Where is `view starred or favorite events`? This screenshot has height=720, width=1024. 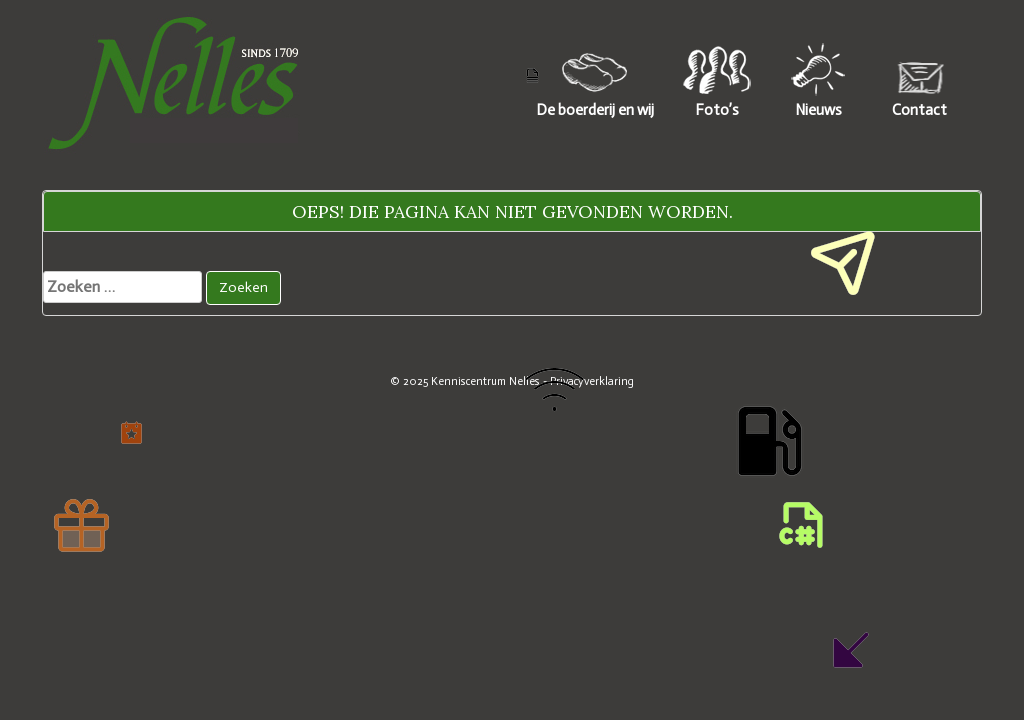 view starred or favorite events is located at coordinates (131, 433).